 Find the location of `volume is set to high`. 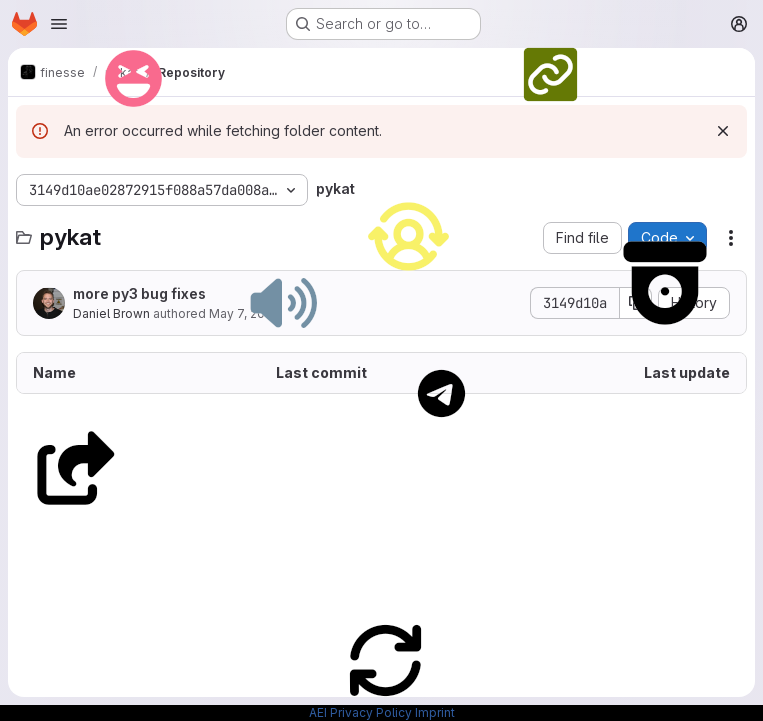

volume is set to high is located at coordinates (282, 303).